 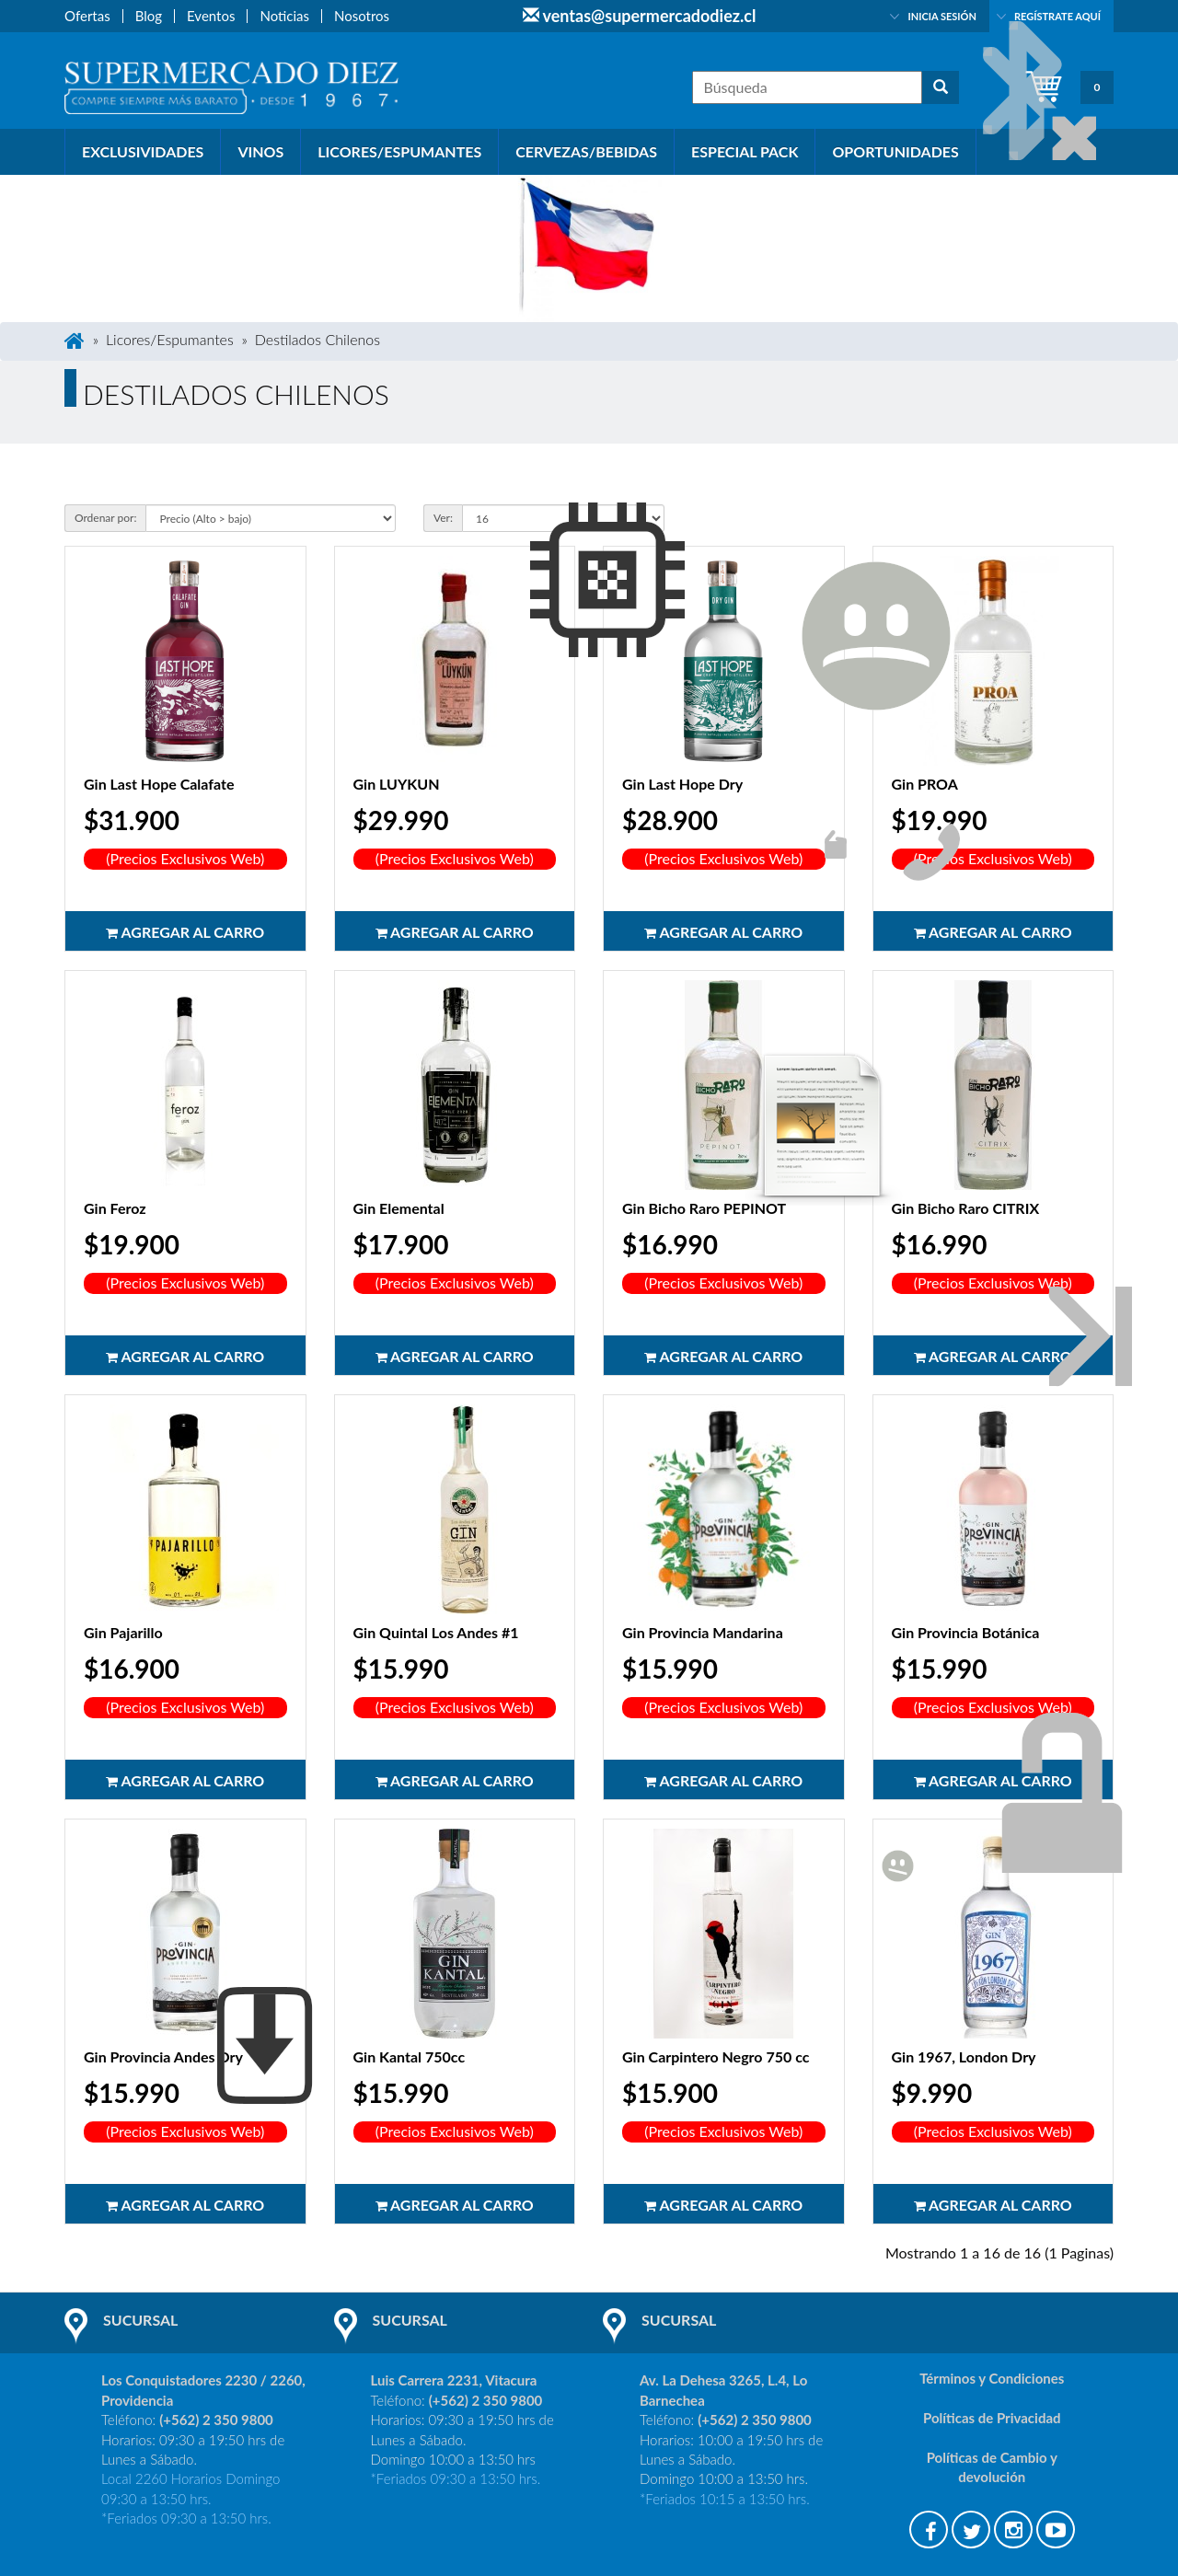 I want to click on bluetooth is currently disabled, so click(x=1026, y=90).